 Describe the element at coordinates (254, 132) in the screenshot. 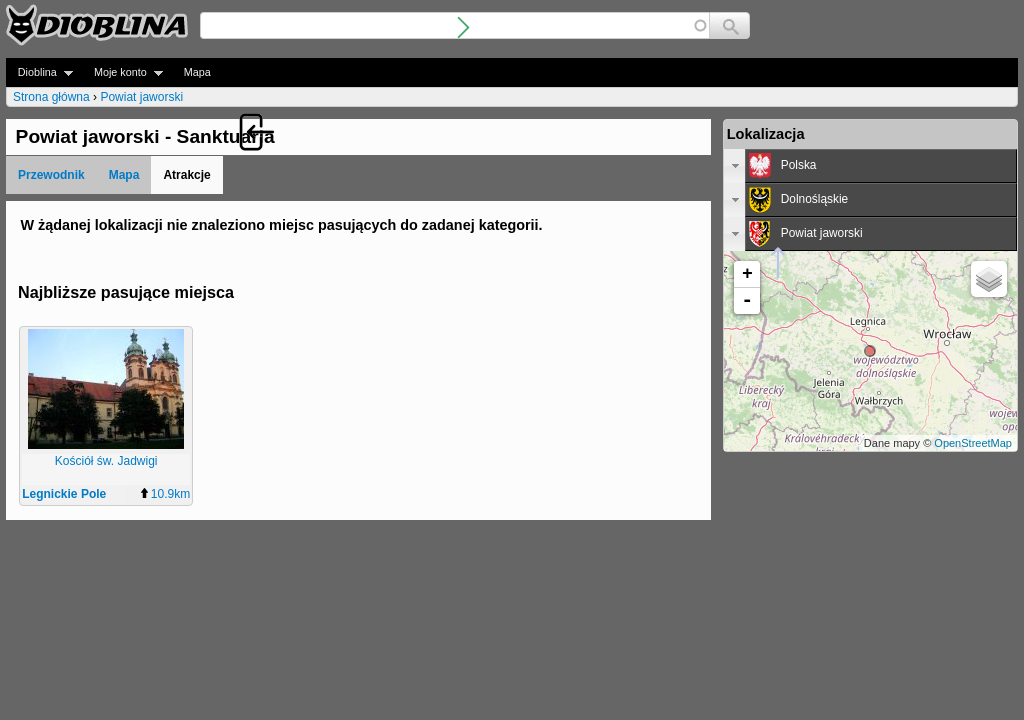

I see `log out of your account` at that location.